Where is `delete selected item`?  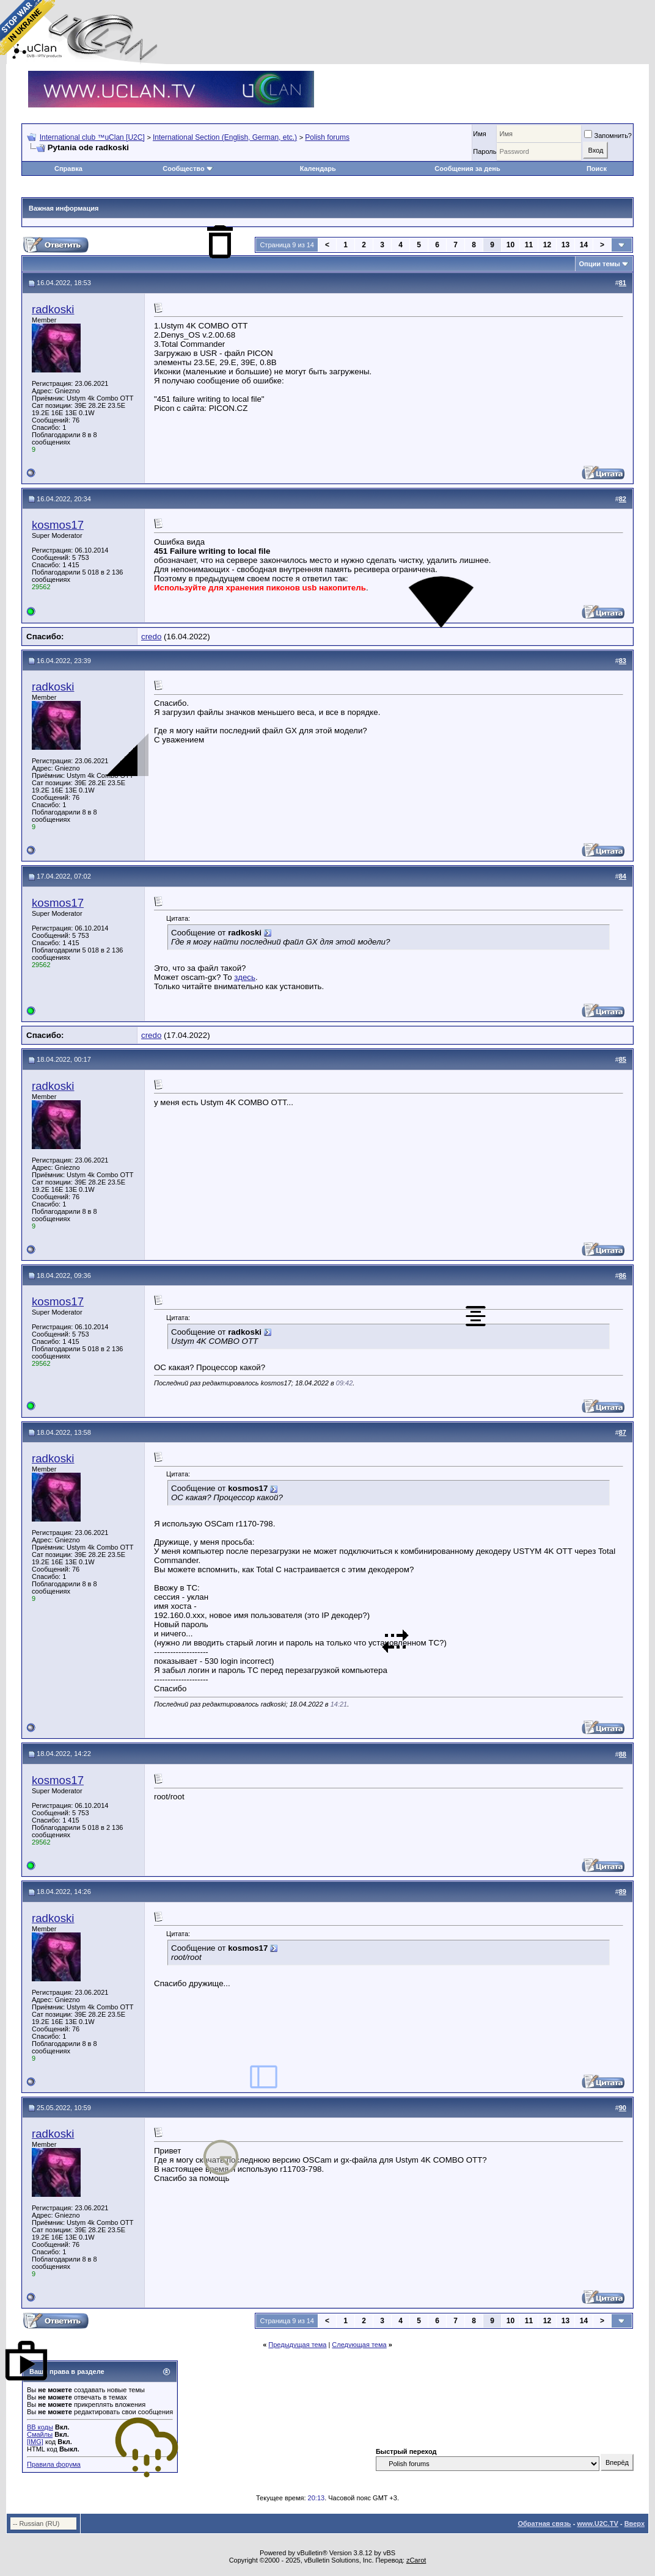
delete selected item is located at coordinates (220, 242).